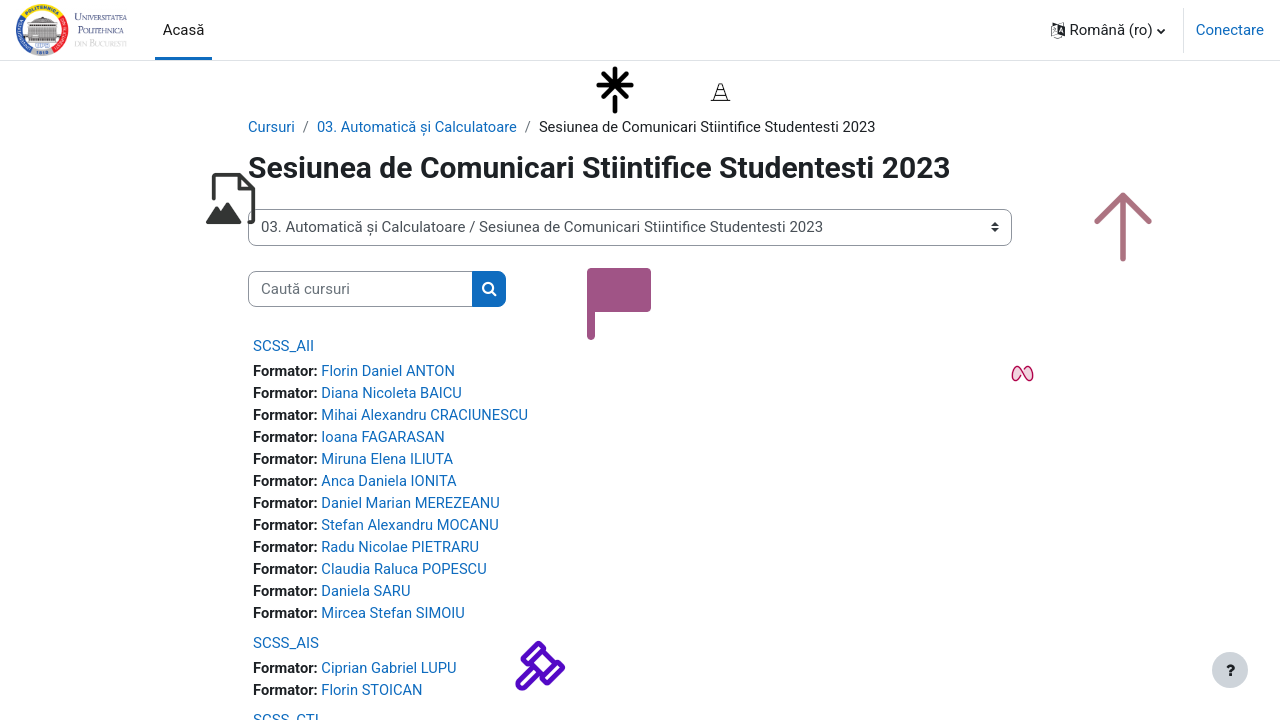 Image resolution: width=1280 pixels, height=720 pixels. Describe the element at coordinates (720, 92) in the screenshot. I see `indicates a work in progress or under construction area` at that location.